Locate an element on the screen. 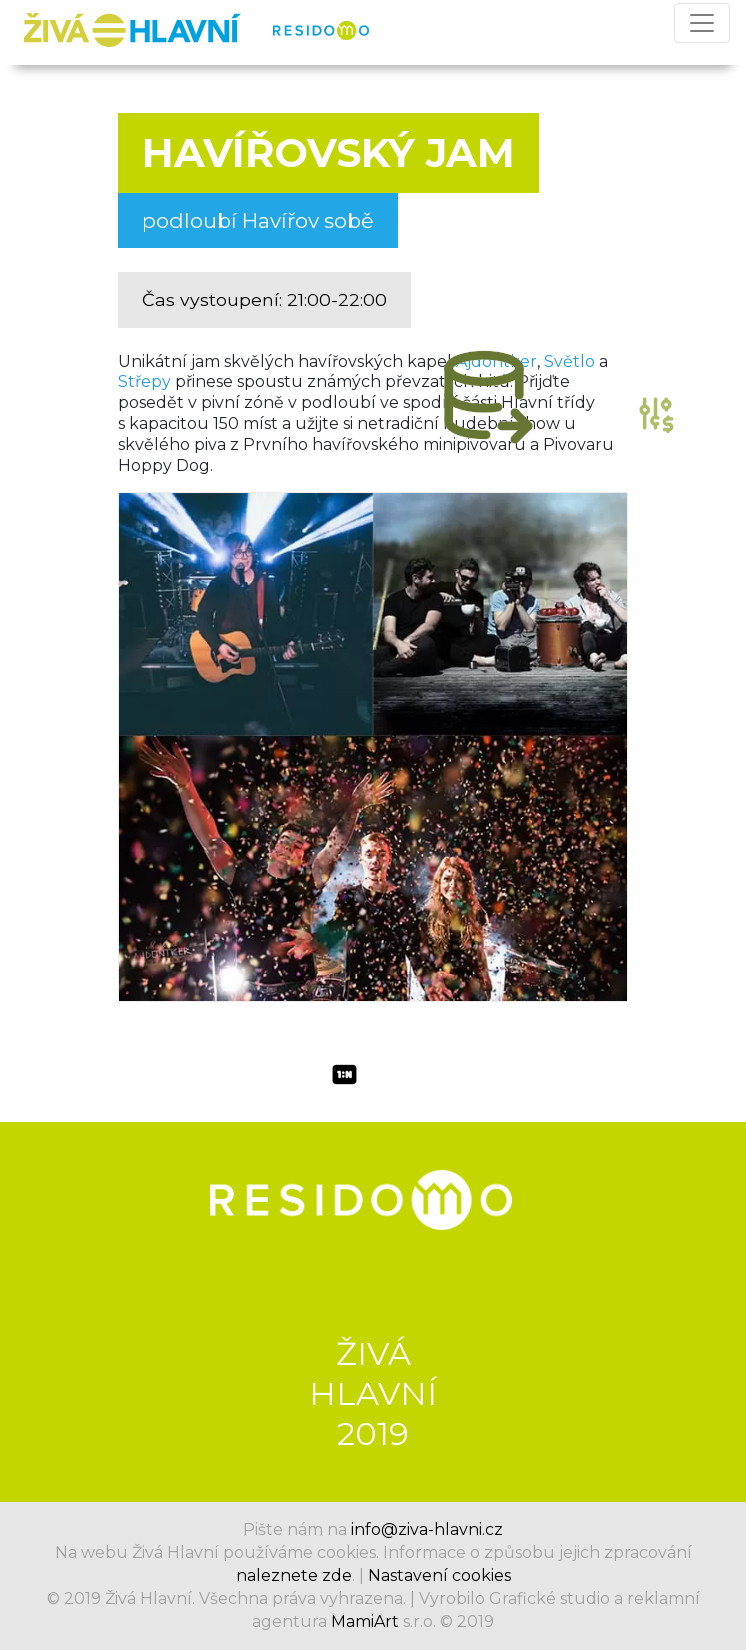 Image resolution: width=746 pixels, height=1650 pixels. adjust pricing or cost settings is located at coordinates (655, 413).